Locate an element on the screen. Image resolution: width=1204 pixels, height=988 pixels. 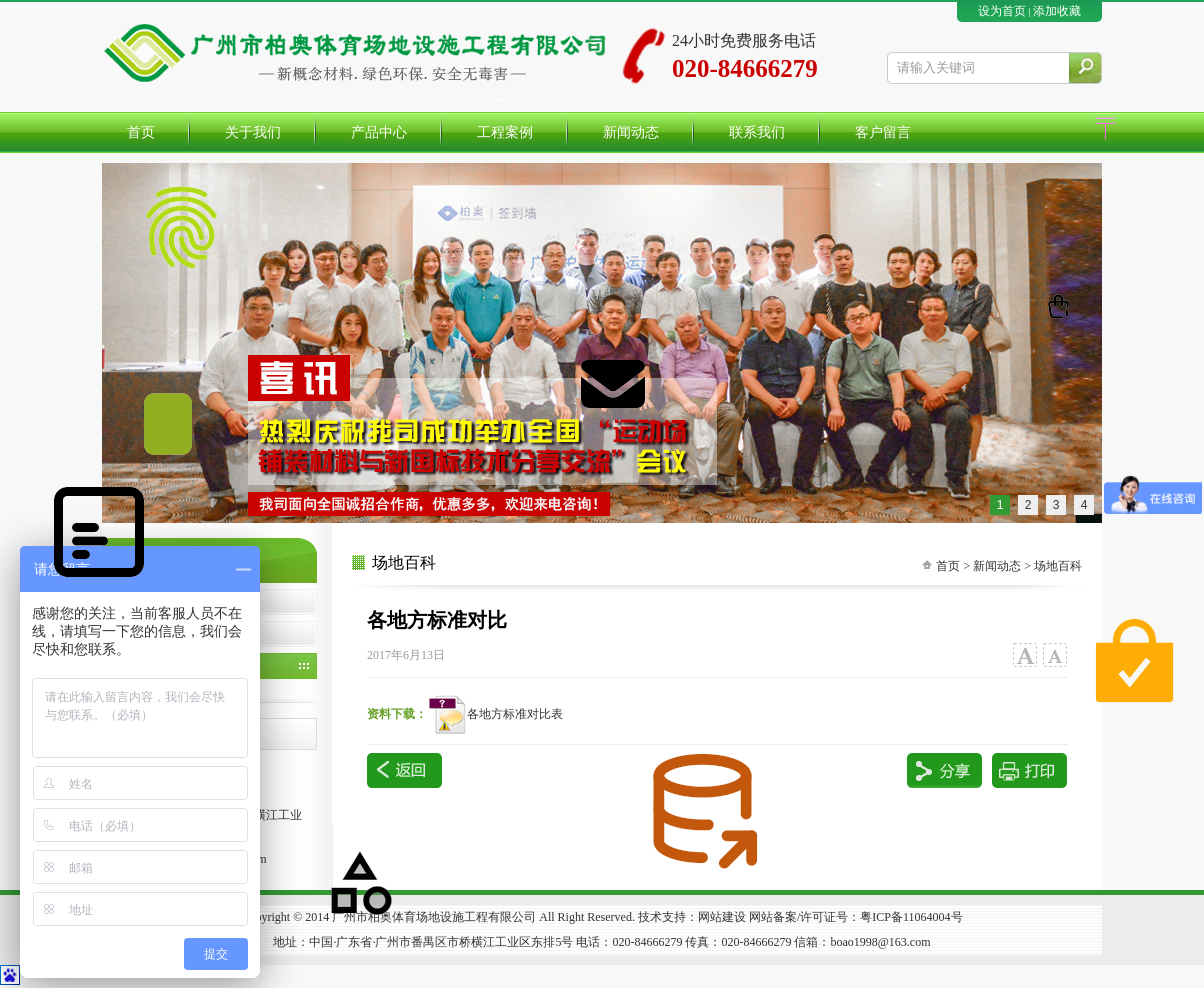
indicates kazakhstani tenge currency is located at coordinates (1105, 127).